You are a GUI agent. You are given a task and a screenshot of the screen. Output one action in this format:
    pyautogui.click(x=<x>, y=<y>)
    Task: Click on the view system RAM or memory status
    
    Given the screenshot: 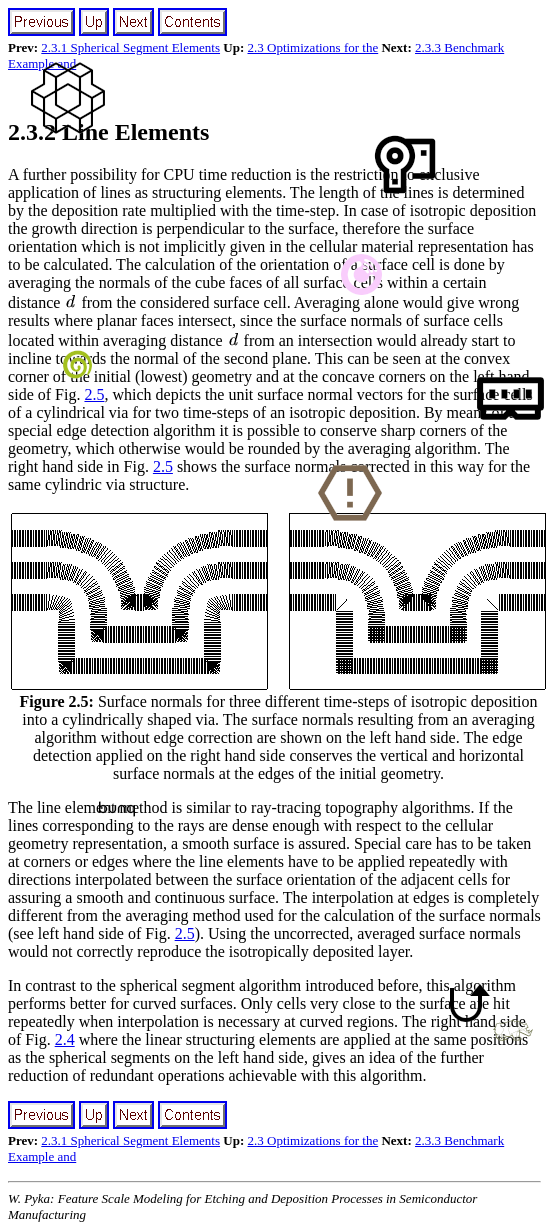 What is the action you would take?
    pyautogui.click(x=510, y=398)
    